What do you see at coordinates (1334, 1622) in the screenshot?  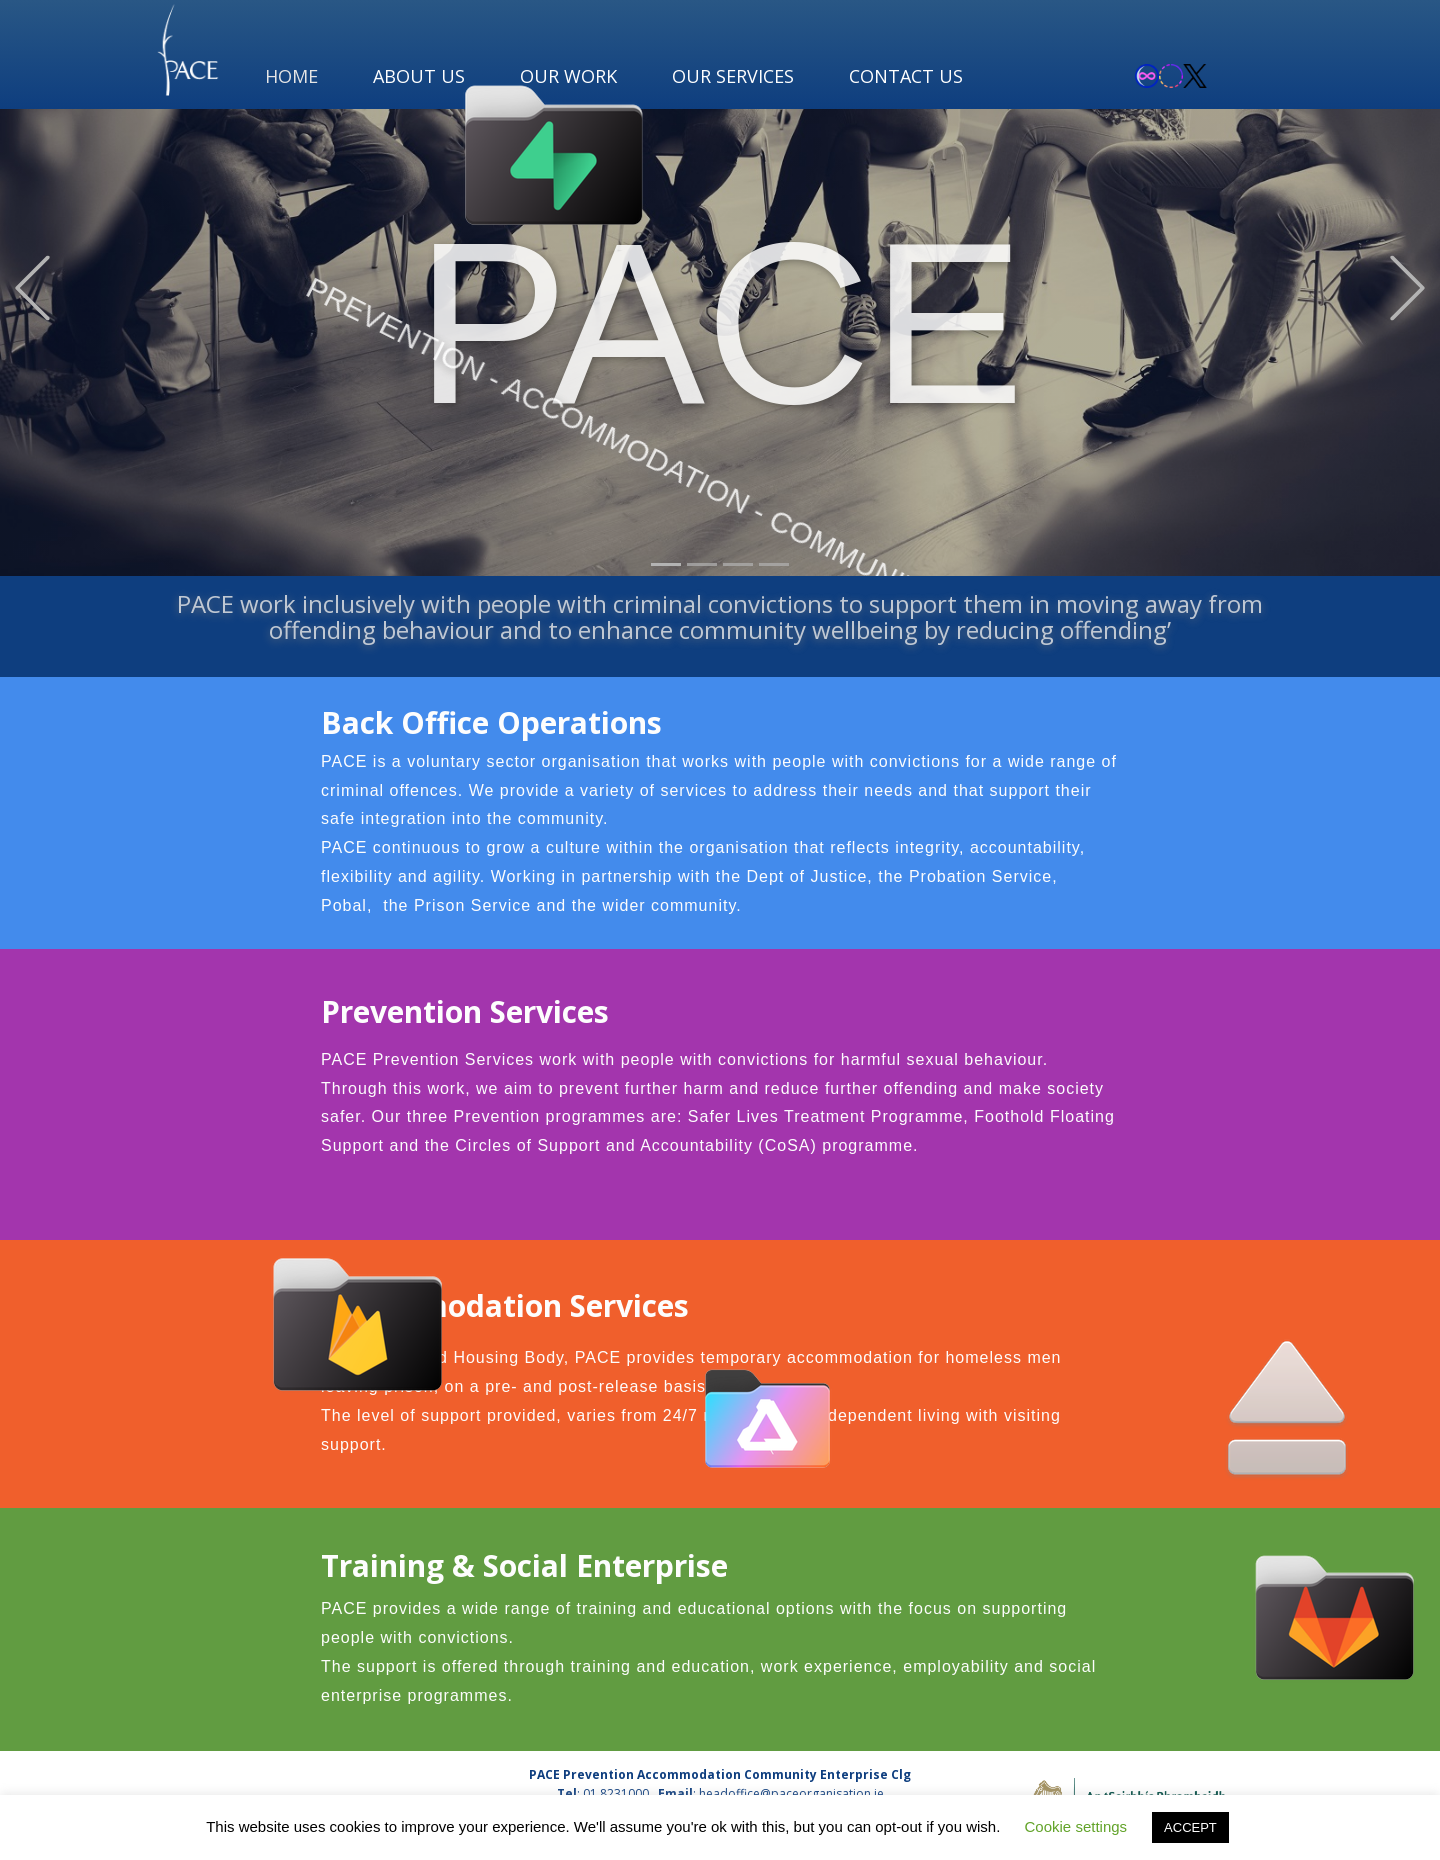 I see `folder containing GitLab projects or repositories` at bounding box center [1334, 1622].